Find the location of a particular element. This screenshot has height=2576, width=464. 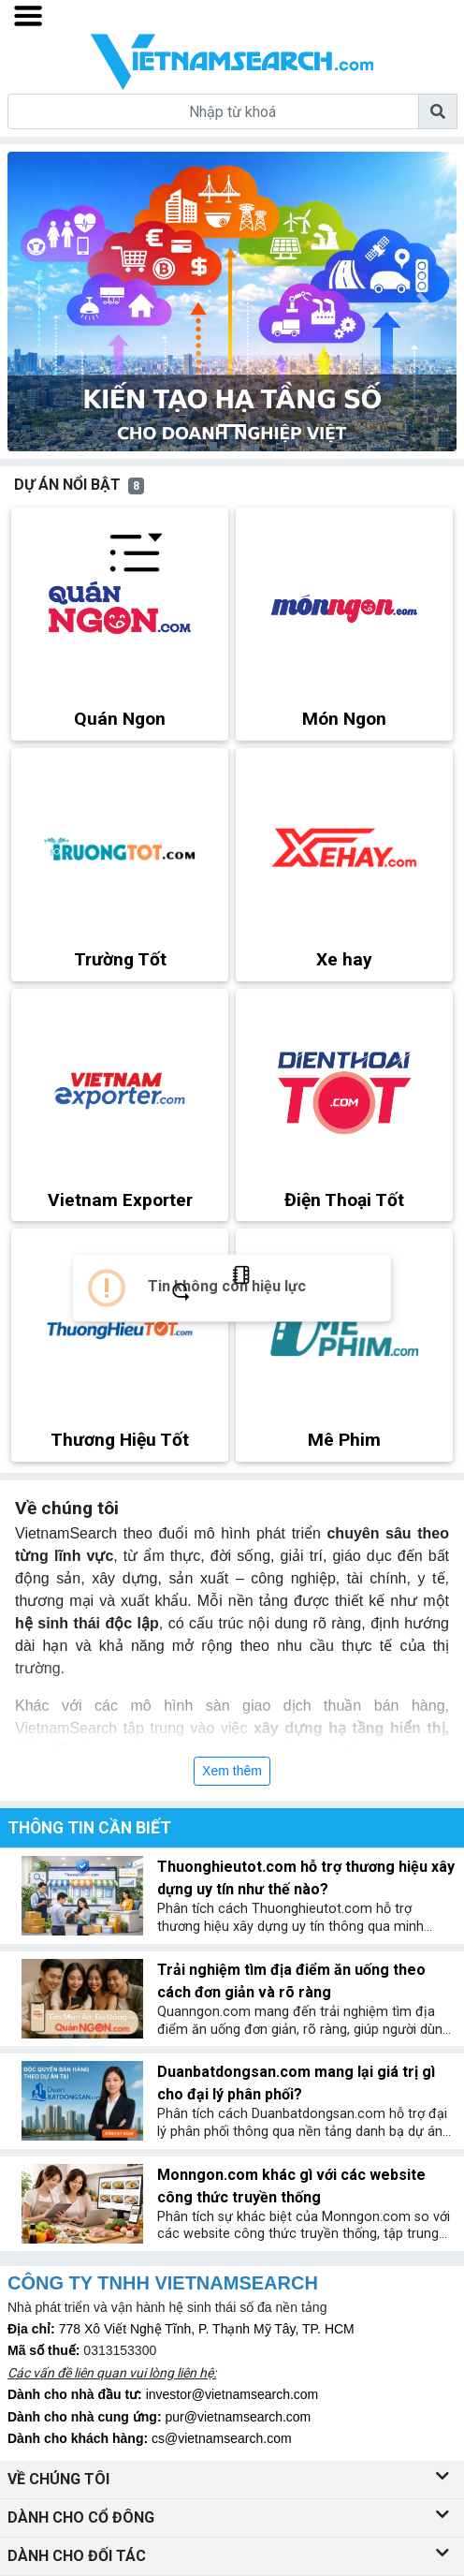

open tabbed notebook or journal is located at coordinates (241, 1274).